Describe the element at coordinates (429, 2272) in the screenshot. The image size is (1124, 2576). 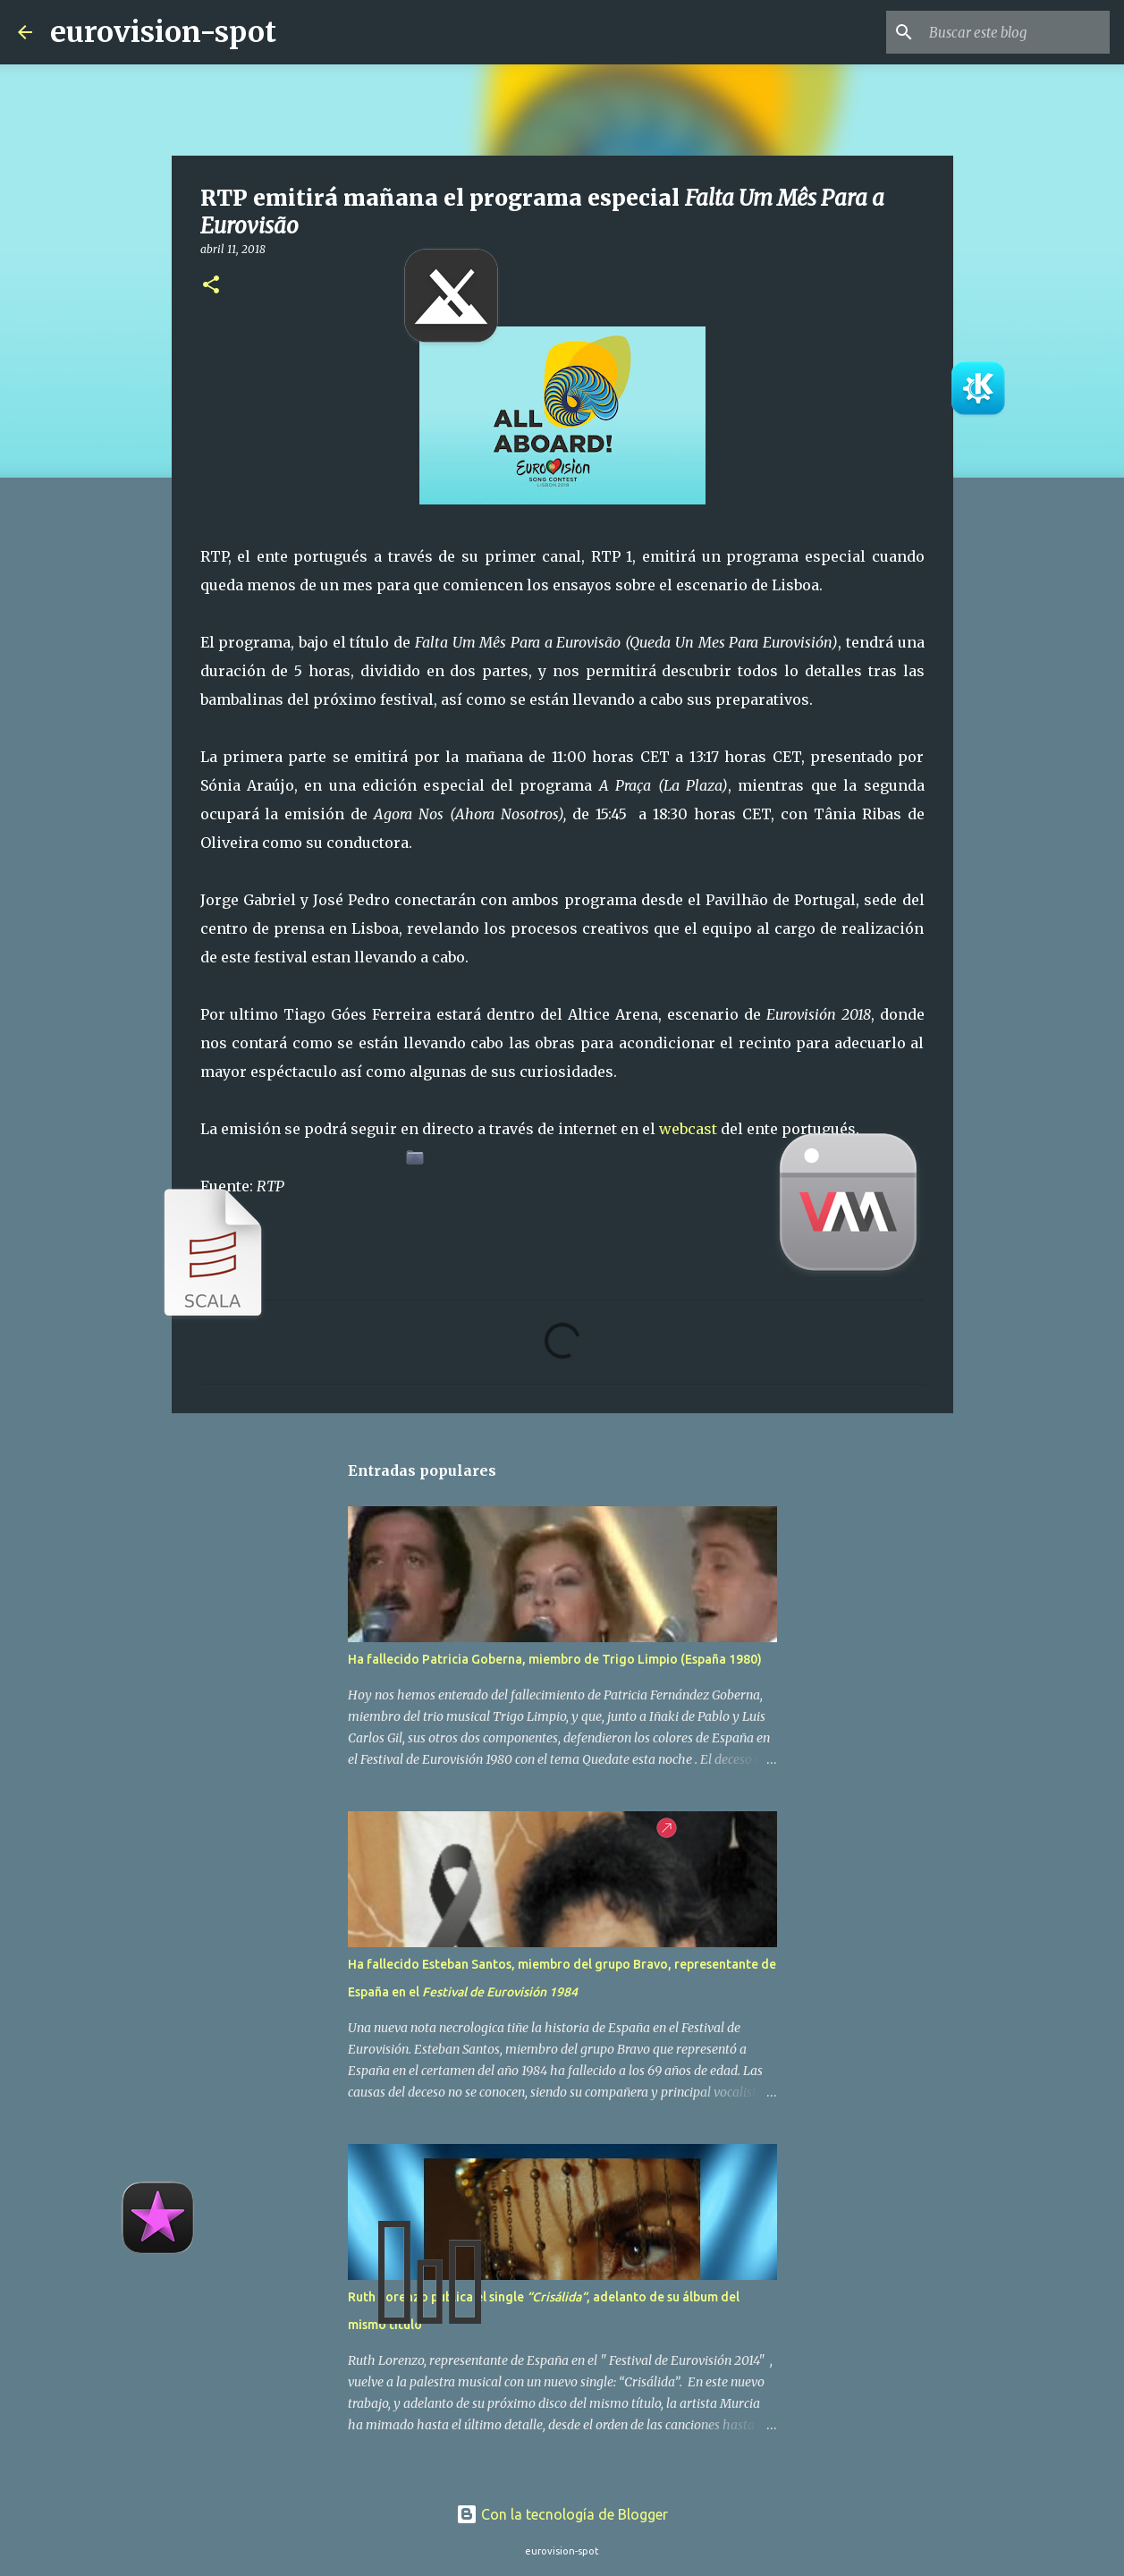
I see `view statistics or analytics` at that location.